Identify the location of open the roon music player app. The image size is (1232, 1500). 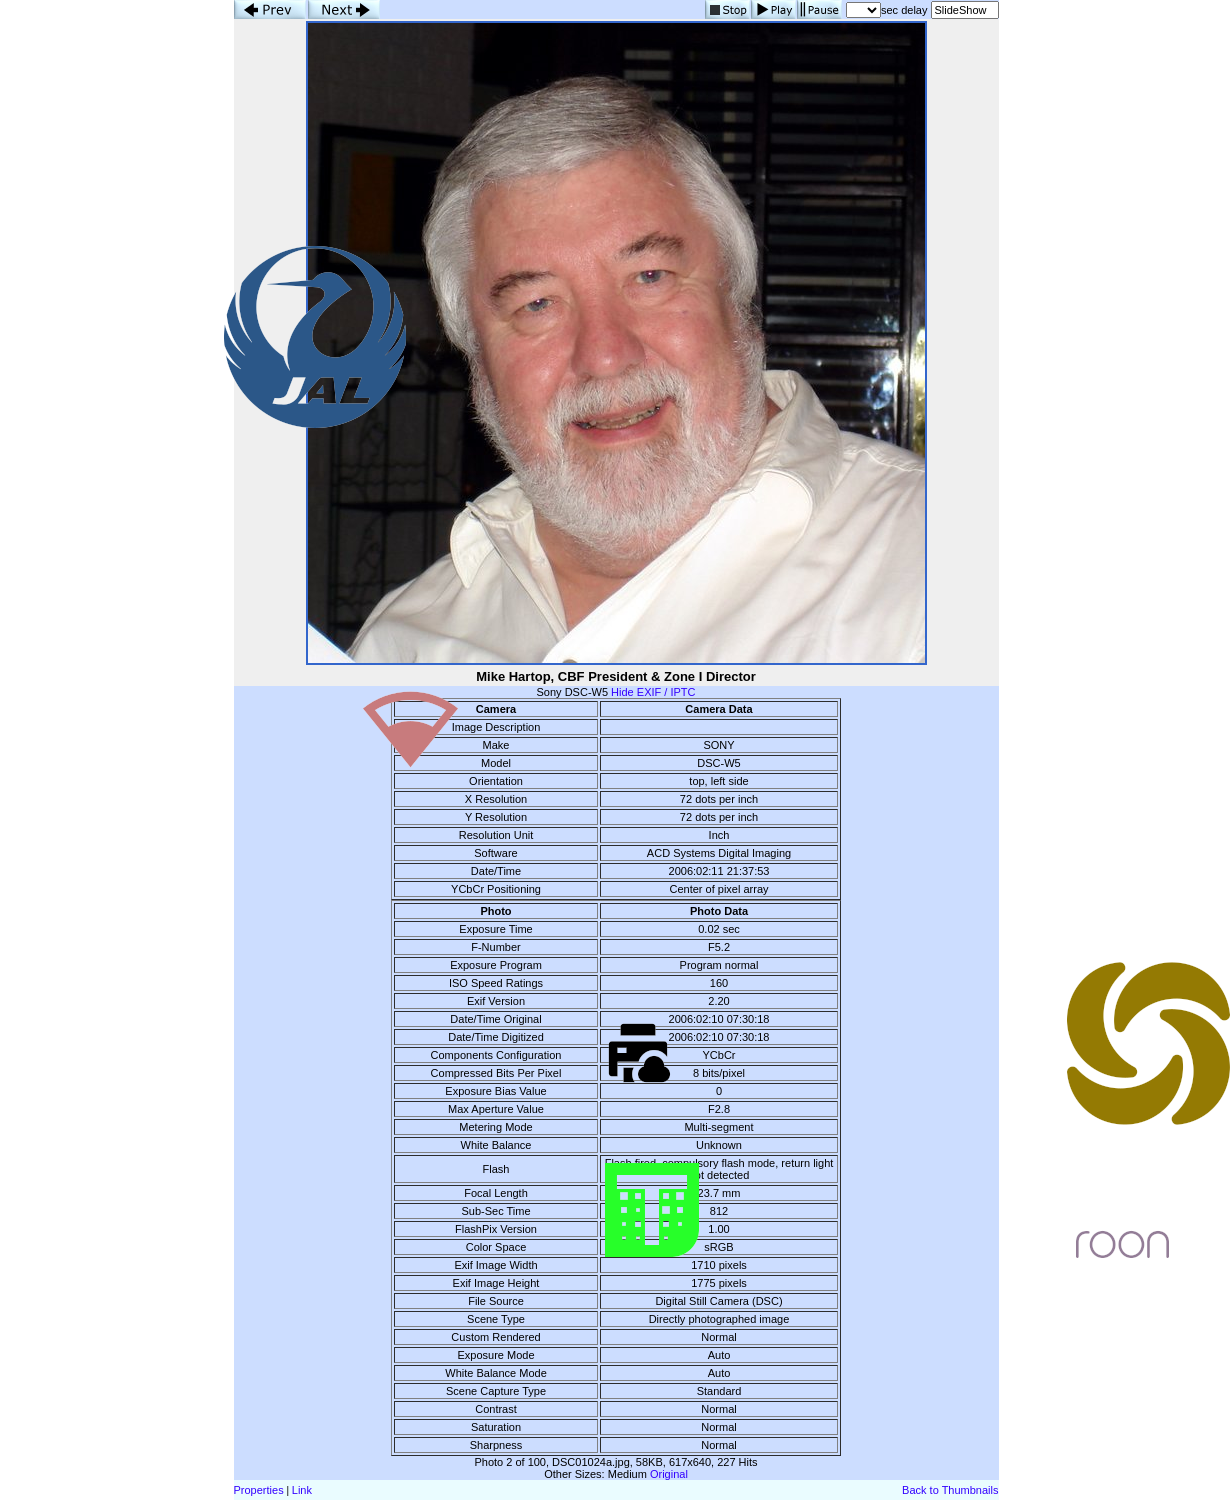
(1122, 1244).